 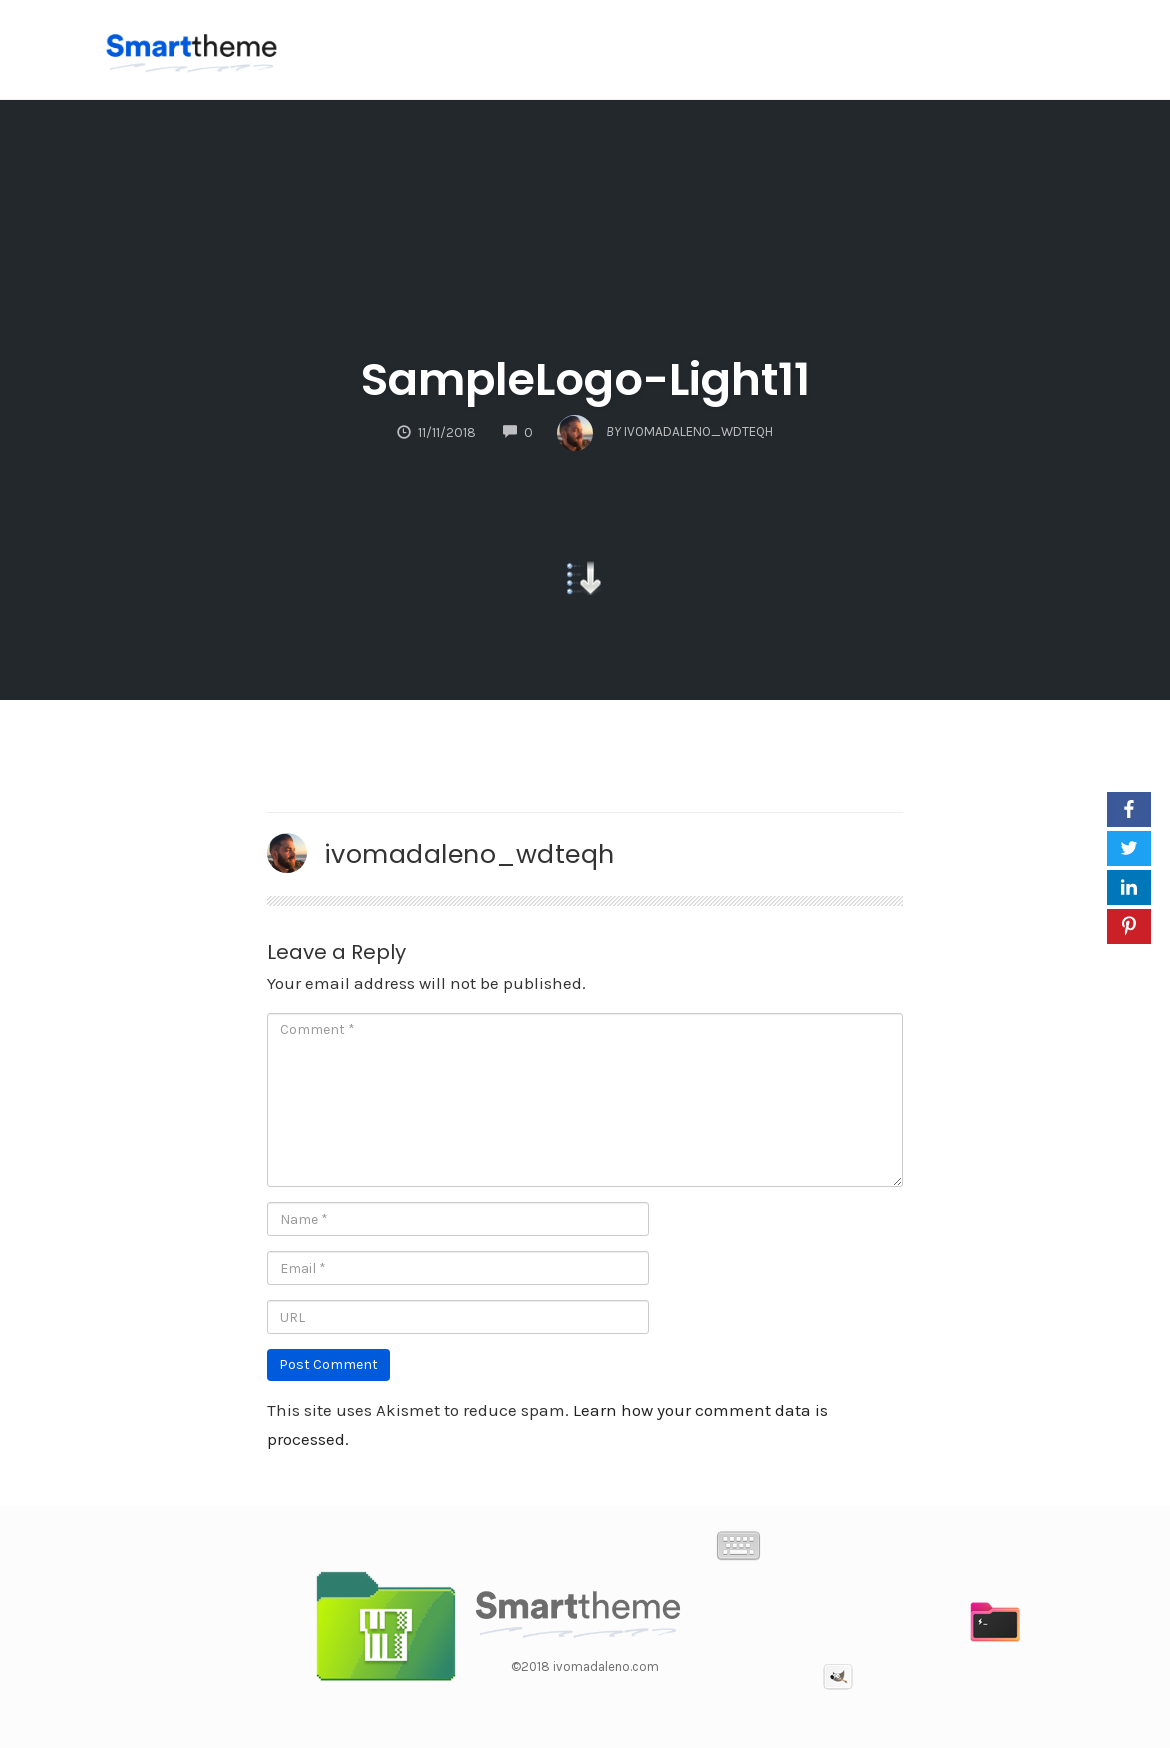 I want to click on open keyboard settings, so click(x=738, y=1545).